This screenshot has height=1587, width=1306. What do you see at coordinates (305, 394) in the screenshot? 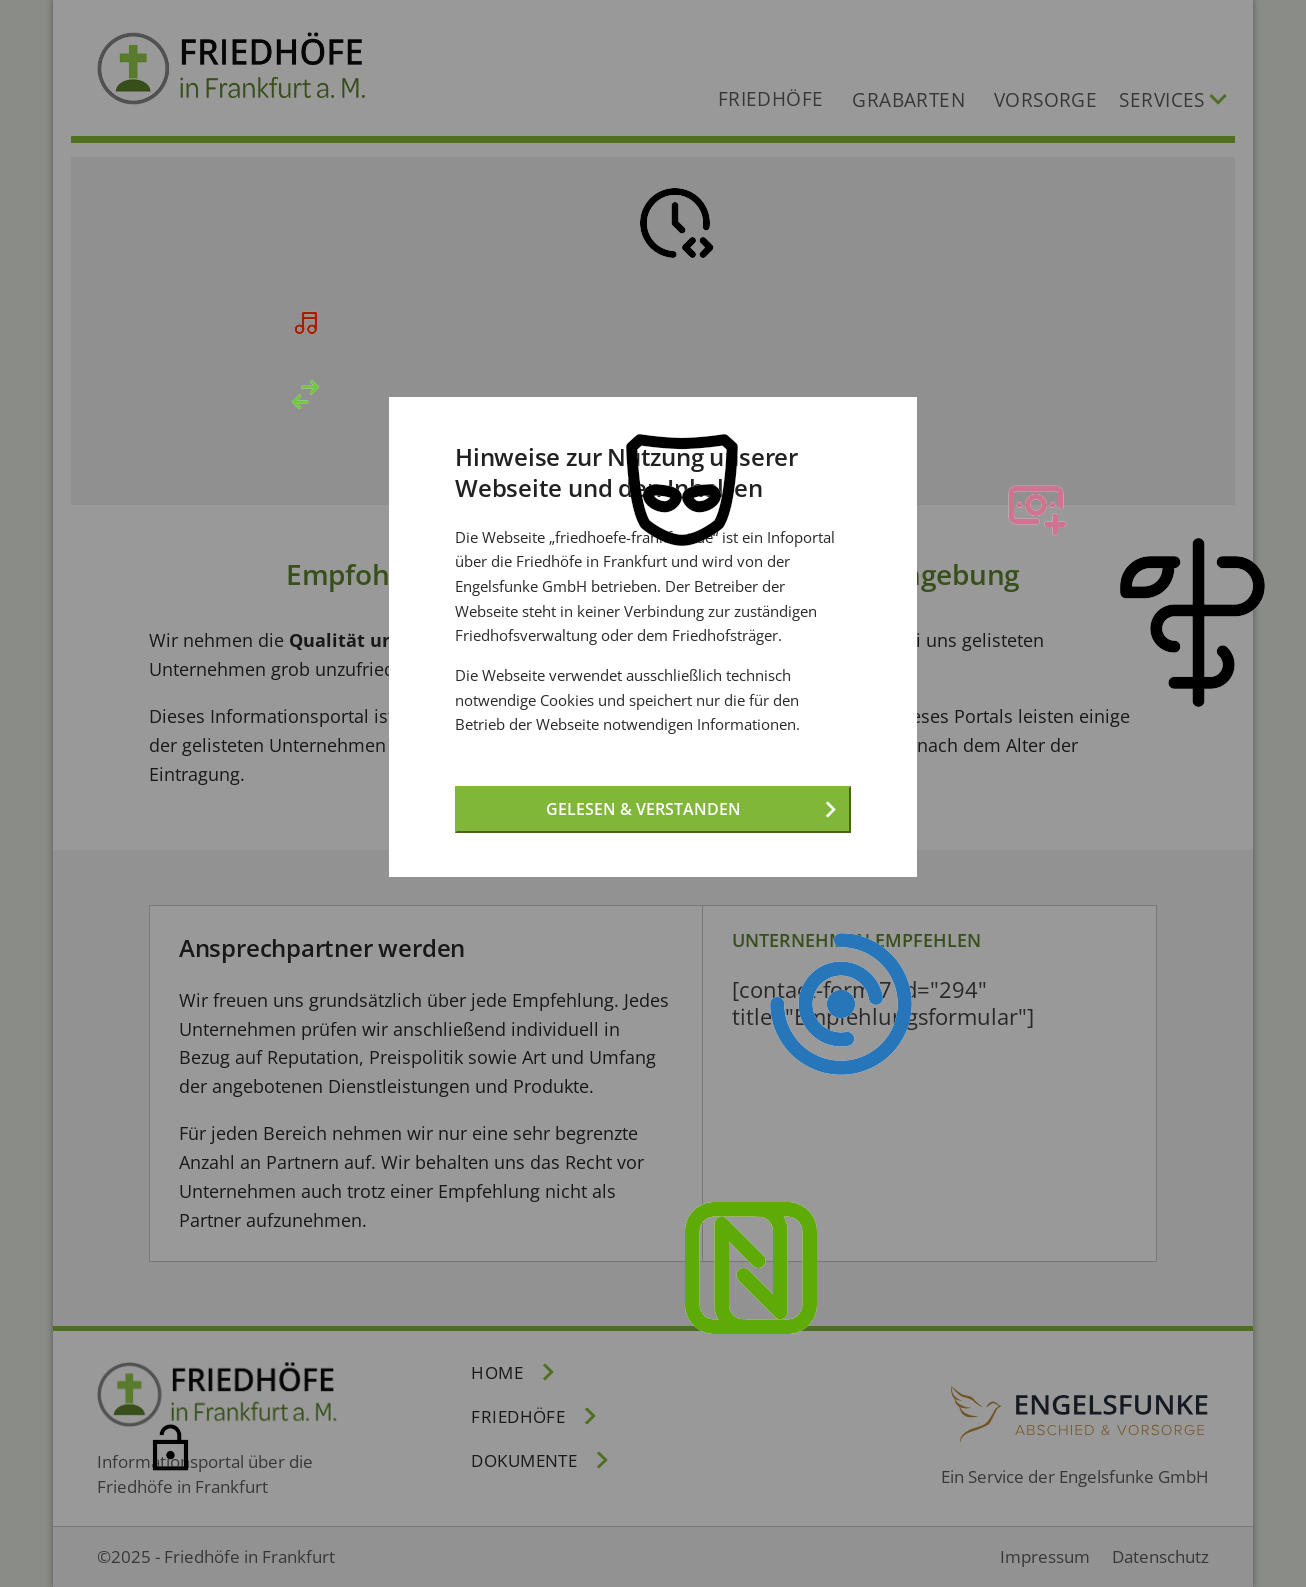
I see `swap or exchange items` at bounding box center [305, 394].